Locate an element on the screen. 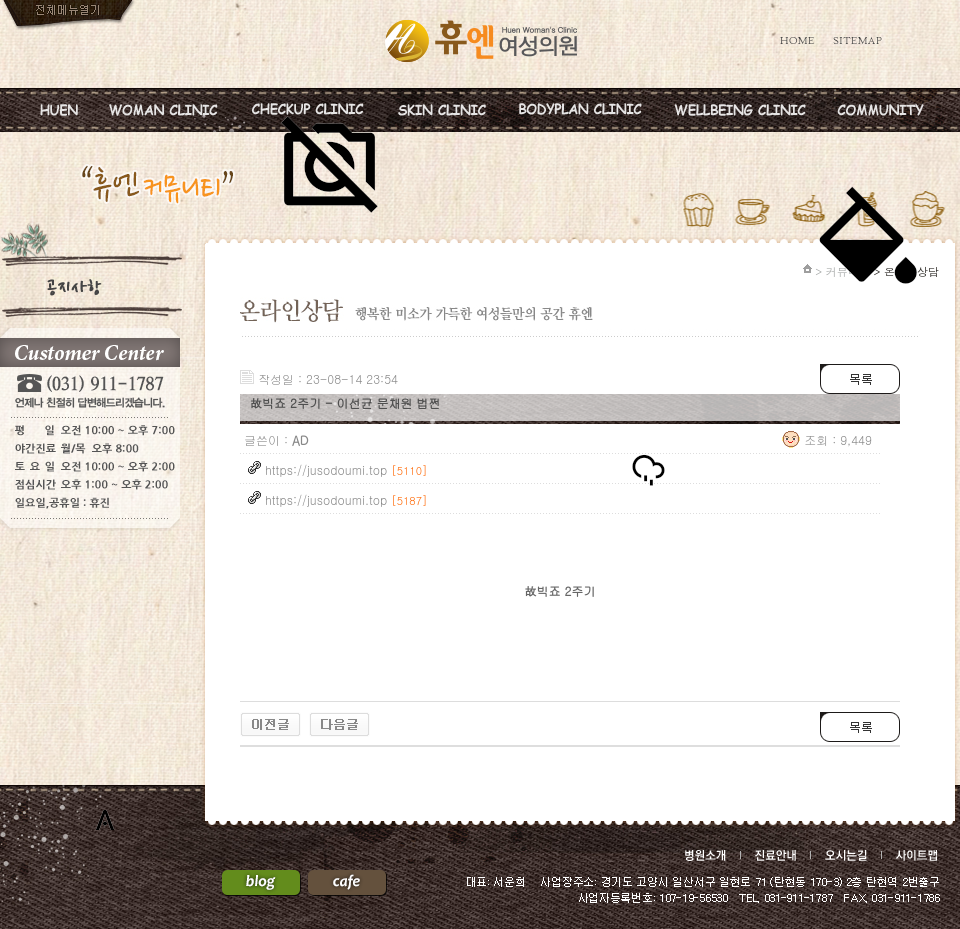 This screenshot has width=960, height=929. access color fill or paint tools is located at coordinates (866, 235).